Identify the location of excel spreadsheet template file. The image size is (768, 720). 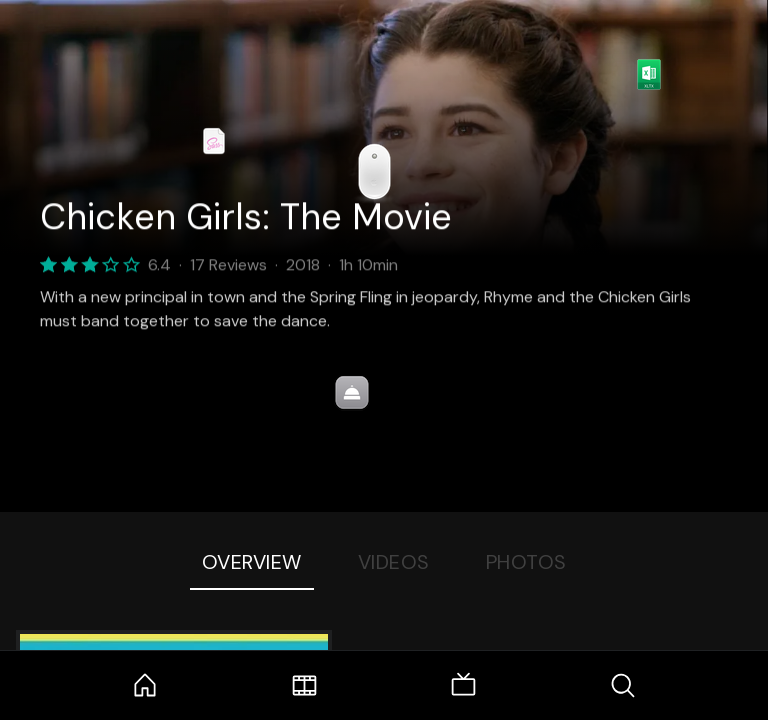
(649, 75).